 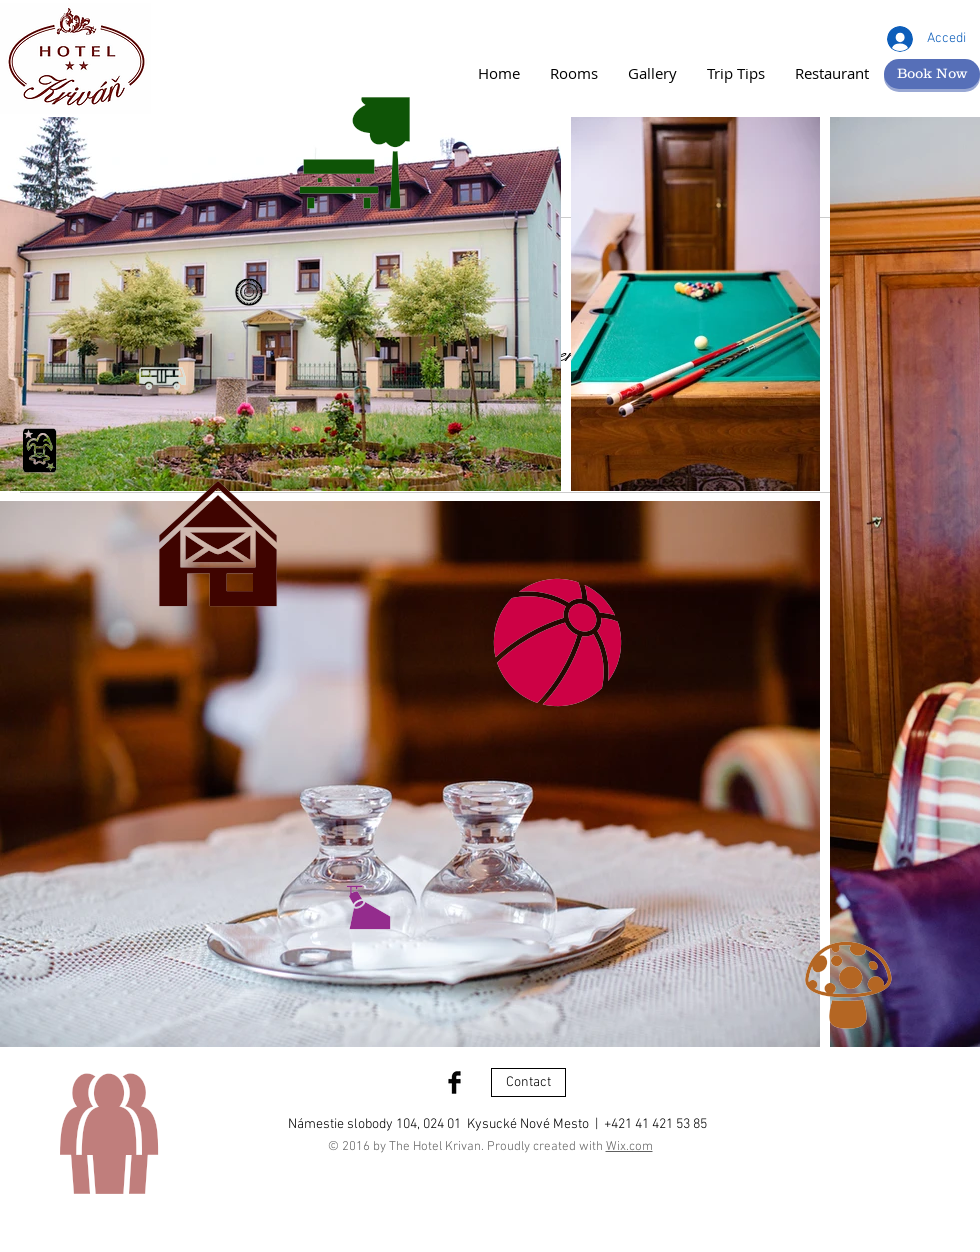 I want to click on view public transit options, so click(x=162, y=378).